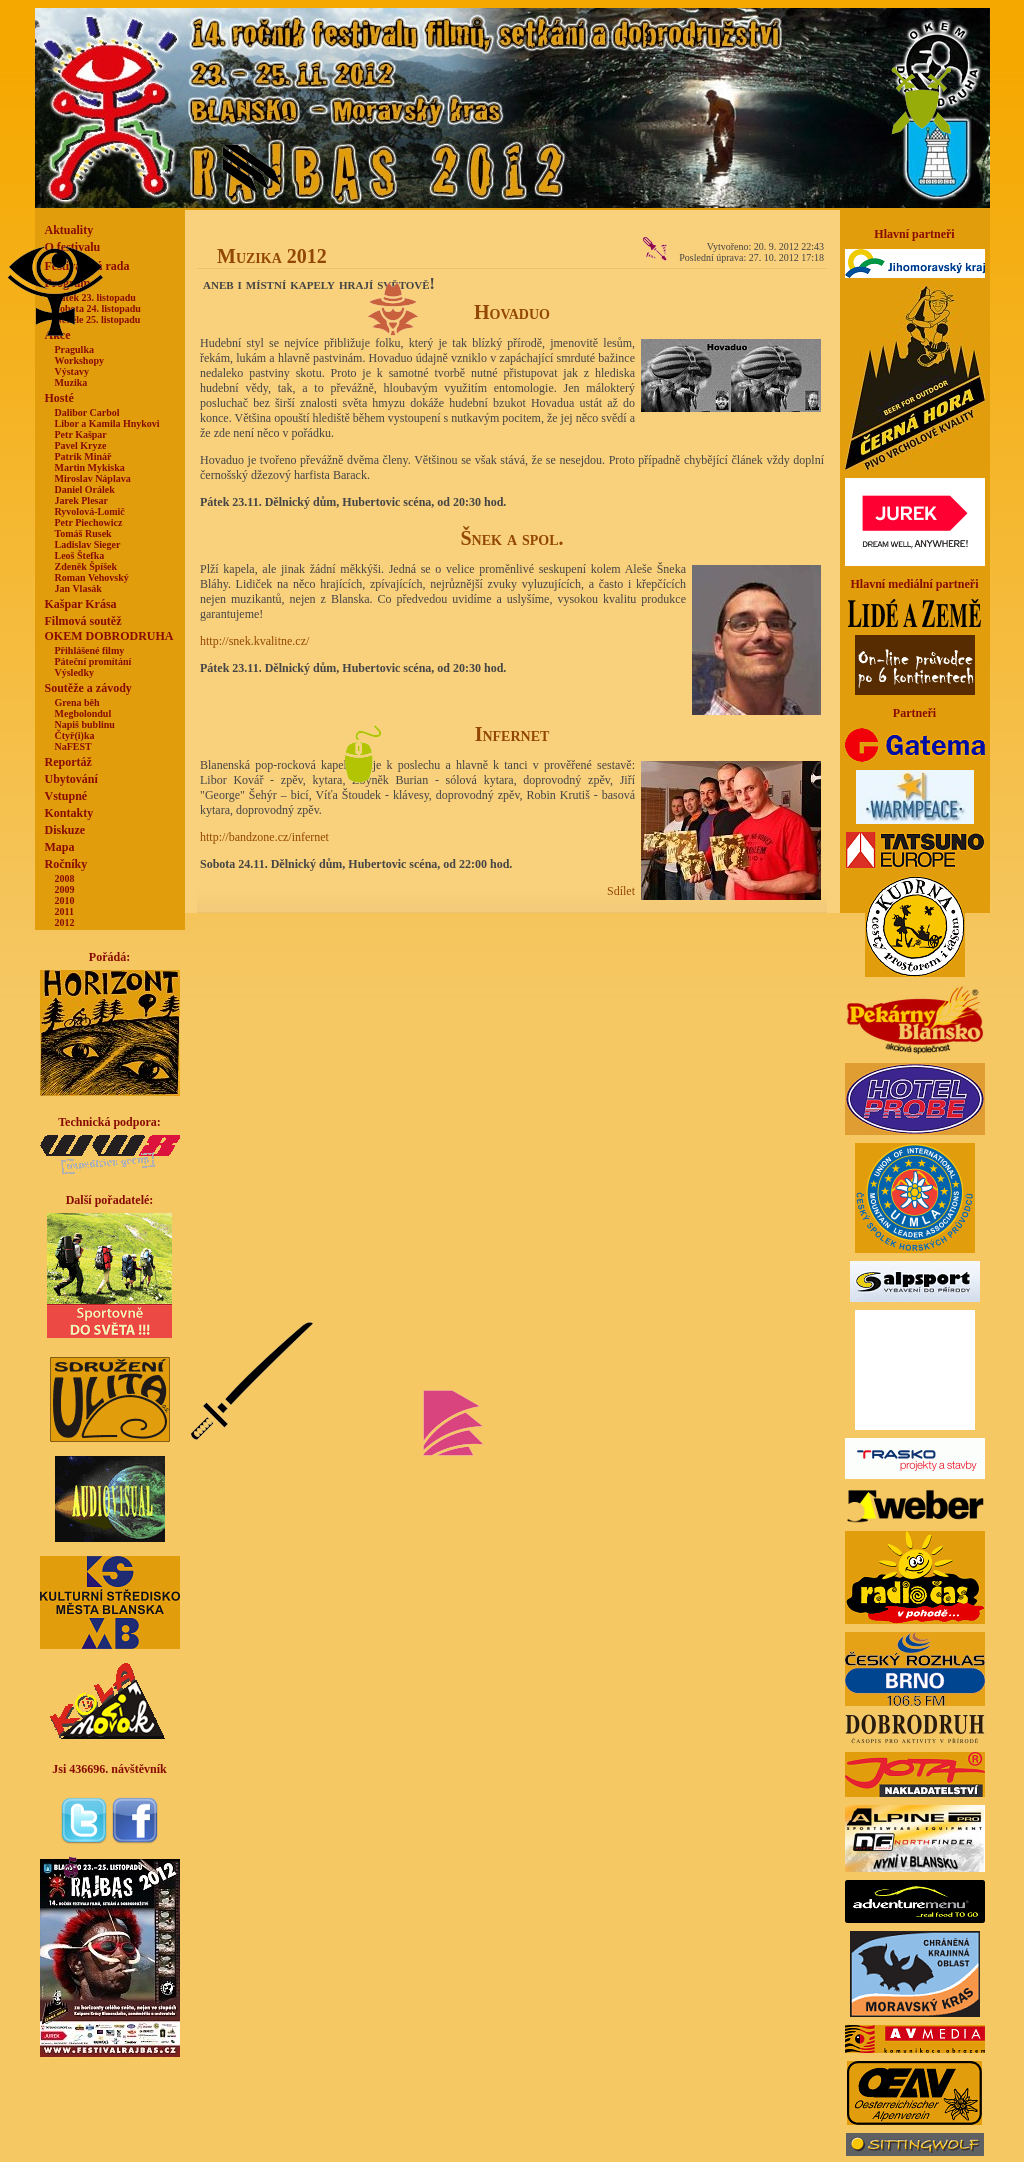  I want to click on access tools or settings, so click(655, 249).